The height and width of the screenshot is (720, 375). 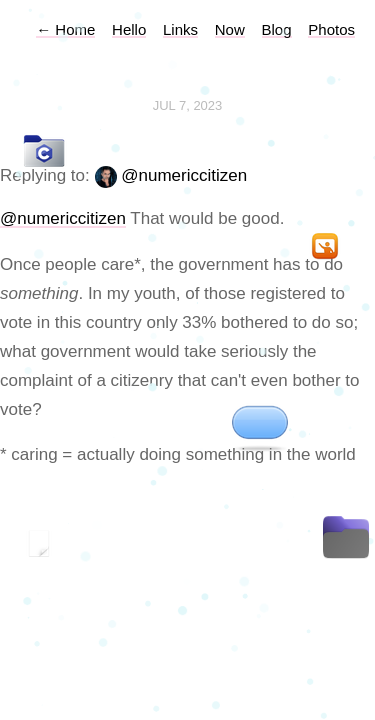 I want to click on open Apple Classroom app, so click(x=325, y=246).